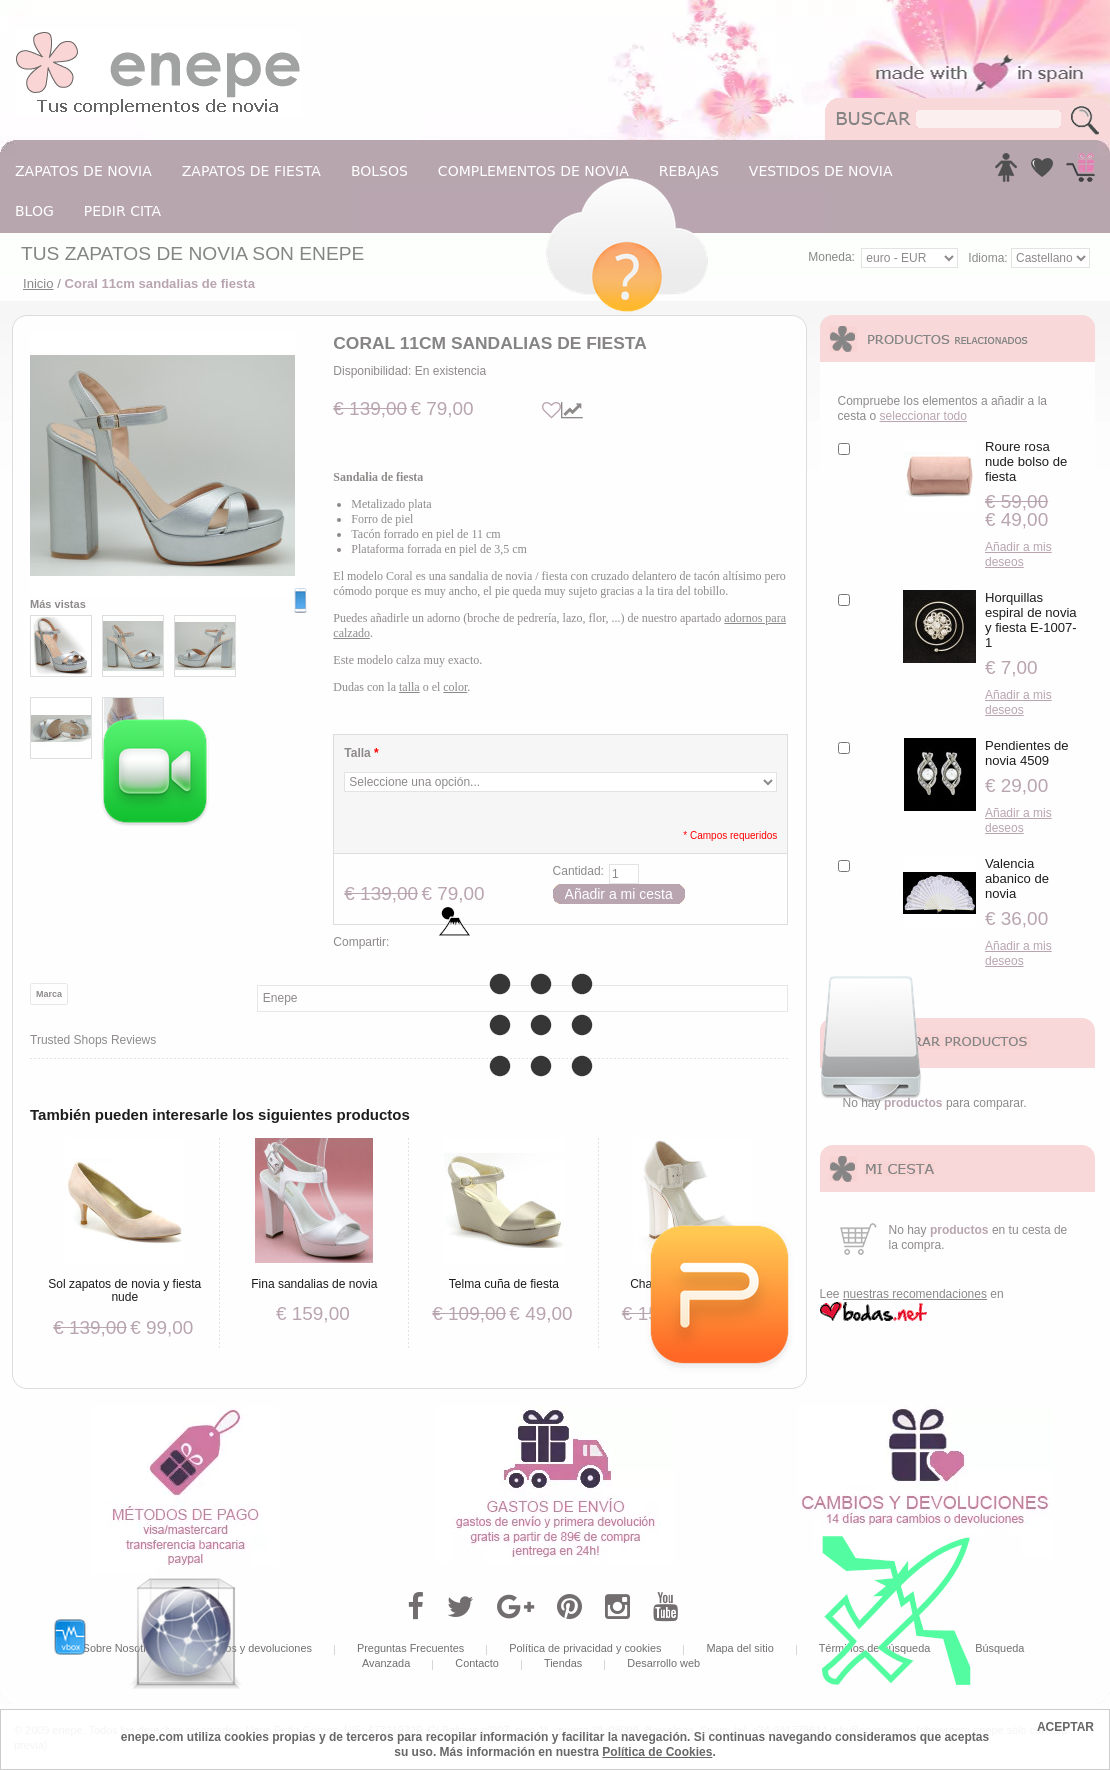 The width and height of the screenshot is (1110, 1770). I want to click on view all applications, so click(541, 1025).